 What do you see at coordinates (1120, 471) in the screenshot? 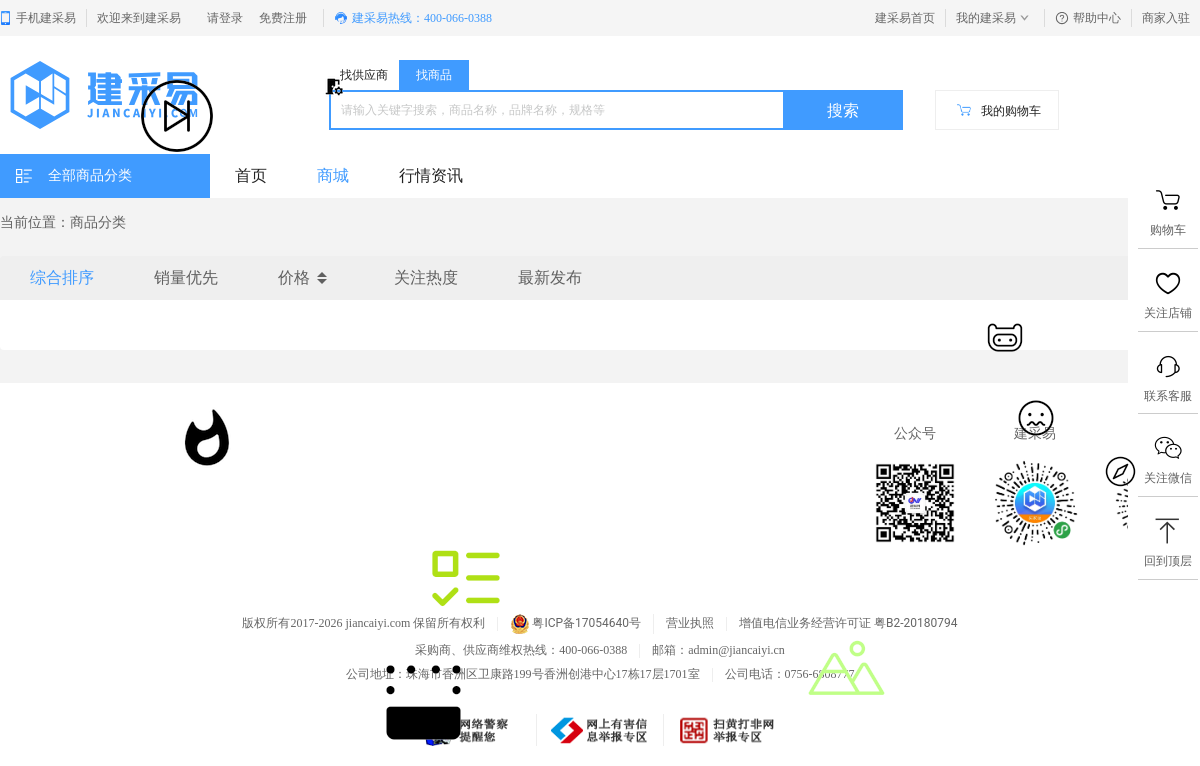
I see `access navigation or direction features` at bounding box center [1120, 471].